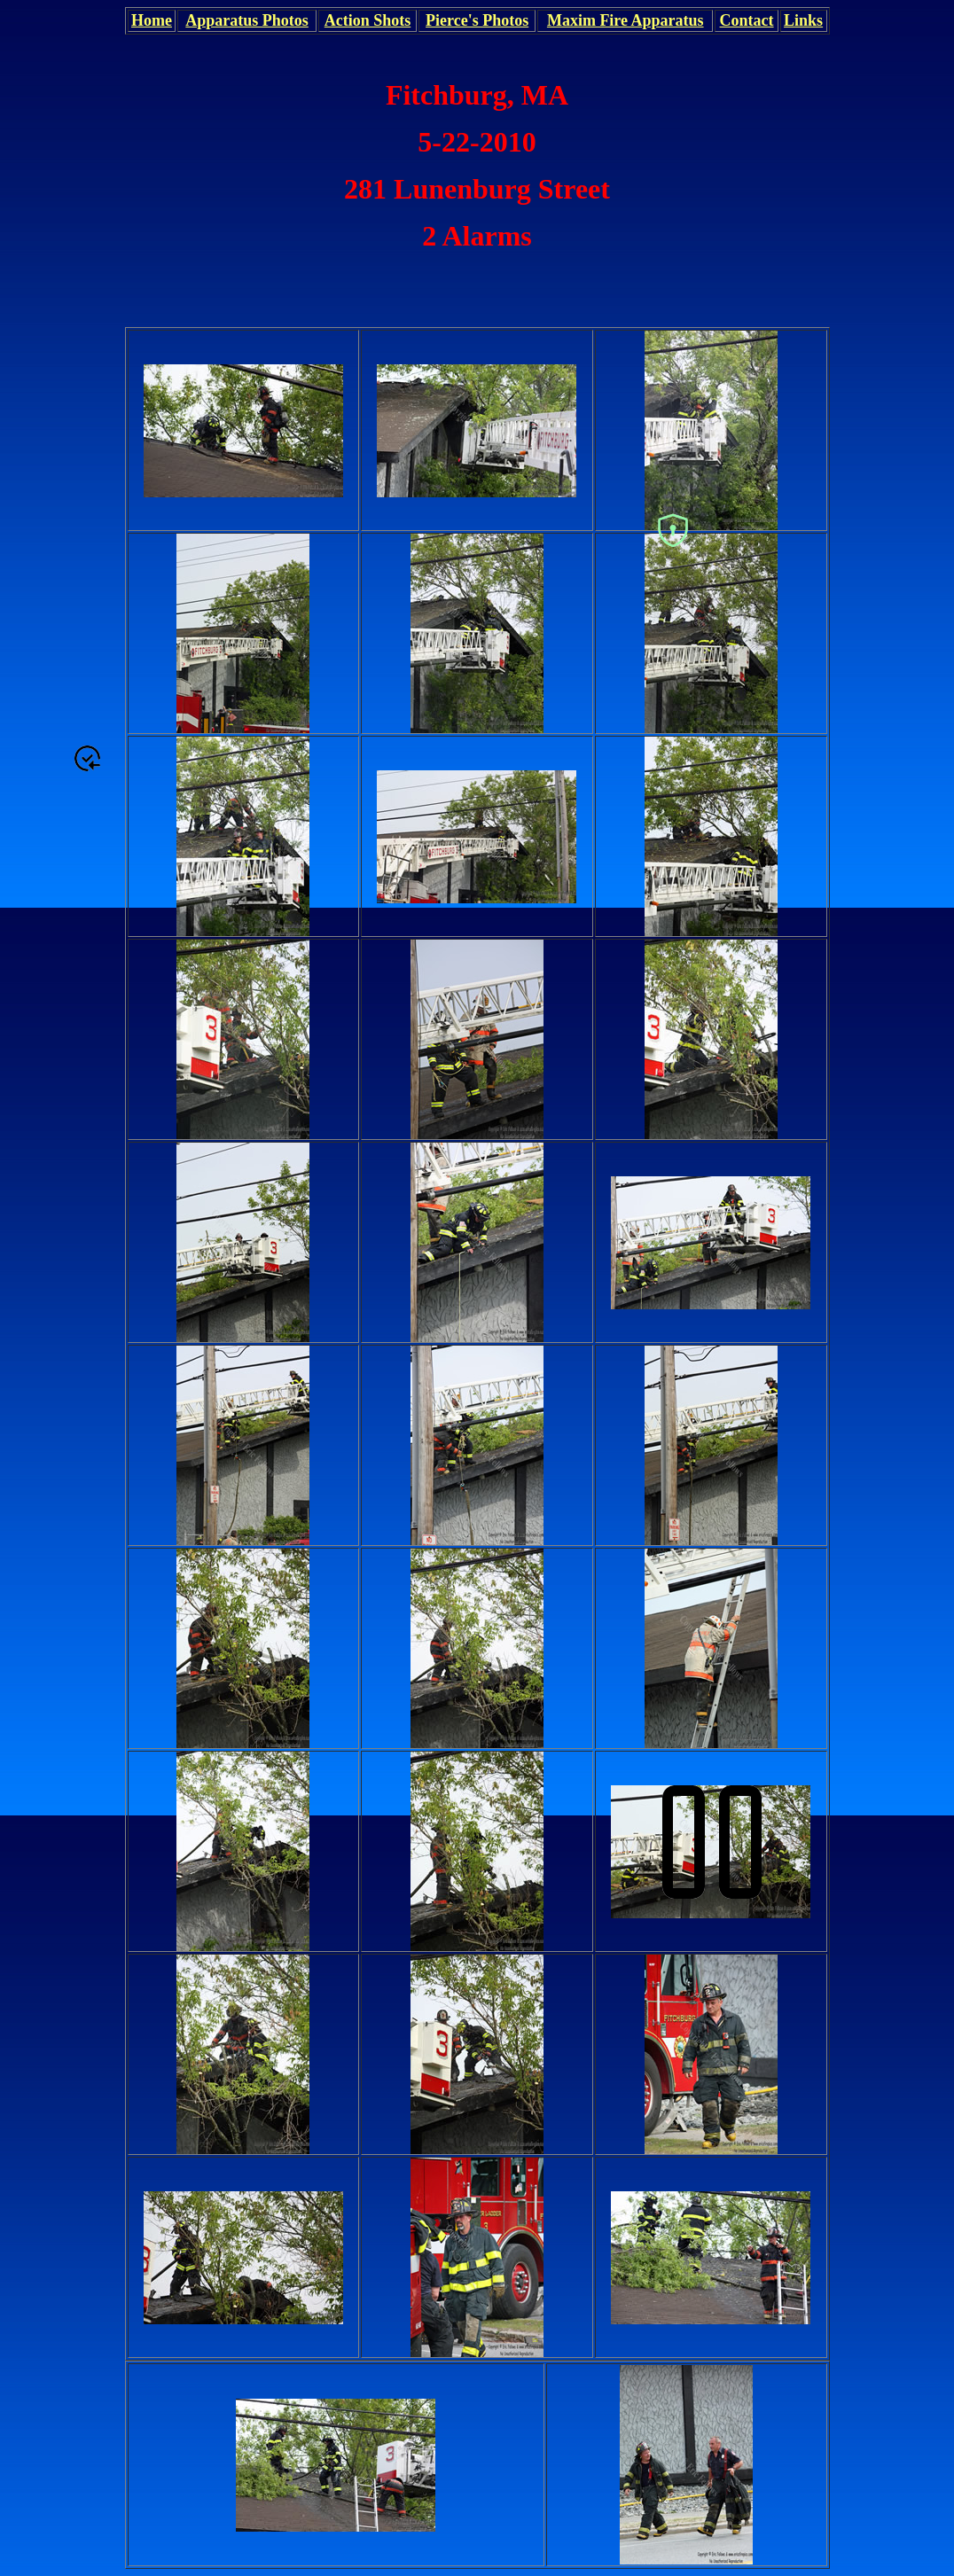  I want to click on indicates a tracked issue has been closed and completed, so click(87, 758).